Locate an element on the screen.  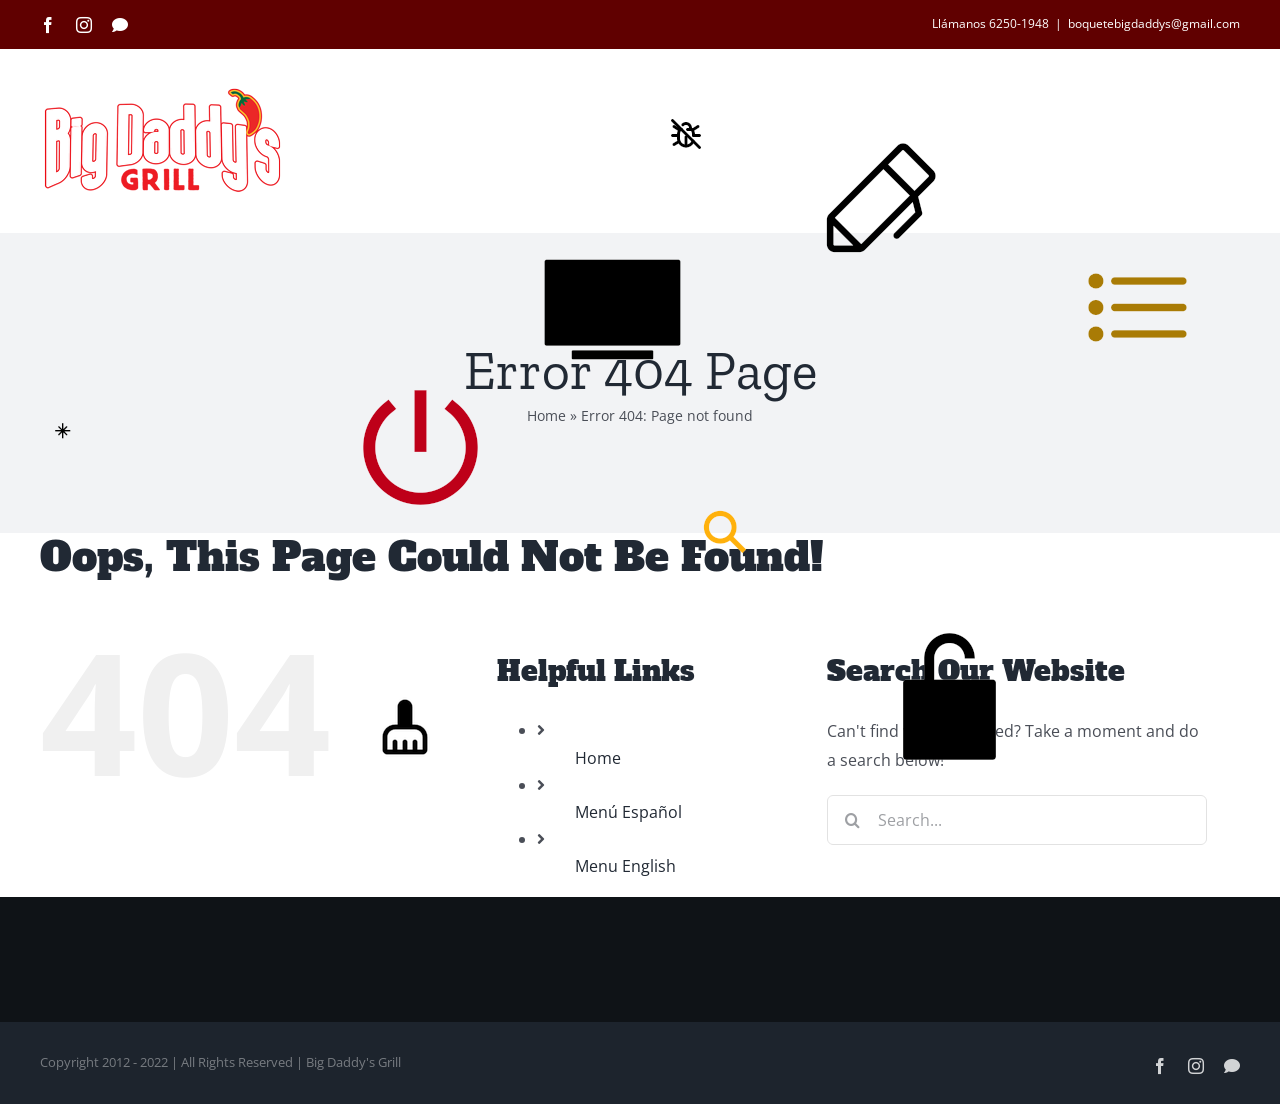
search for content is located at coordinates (725, 532).